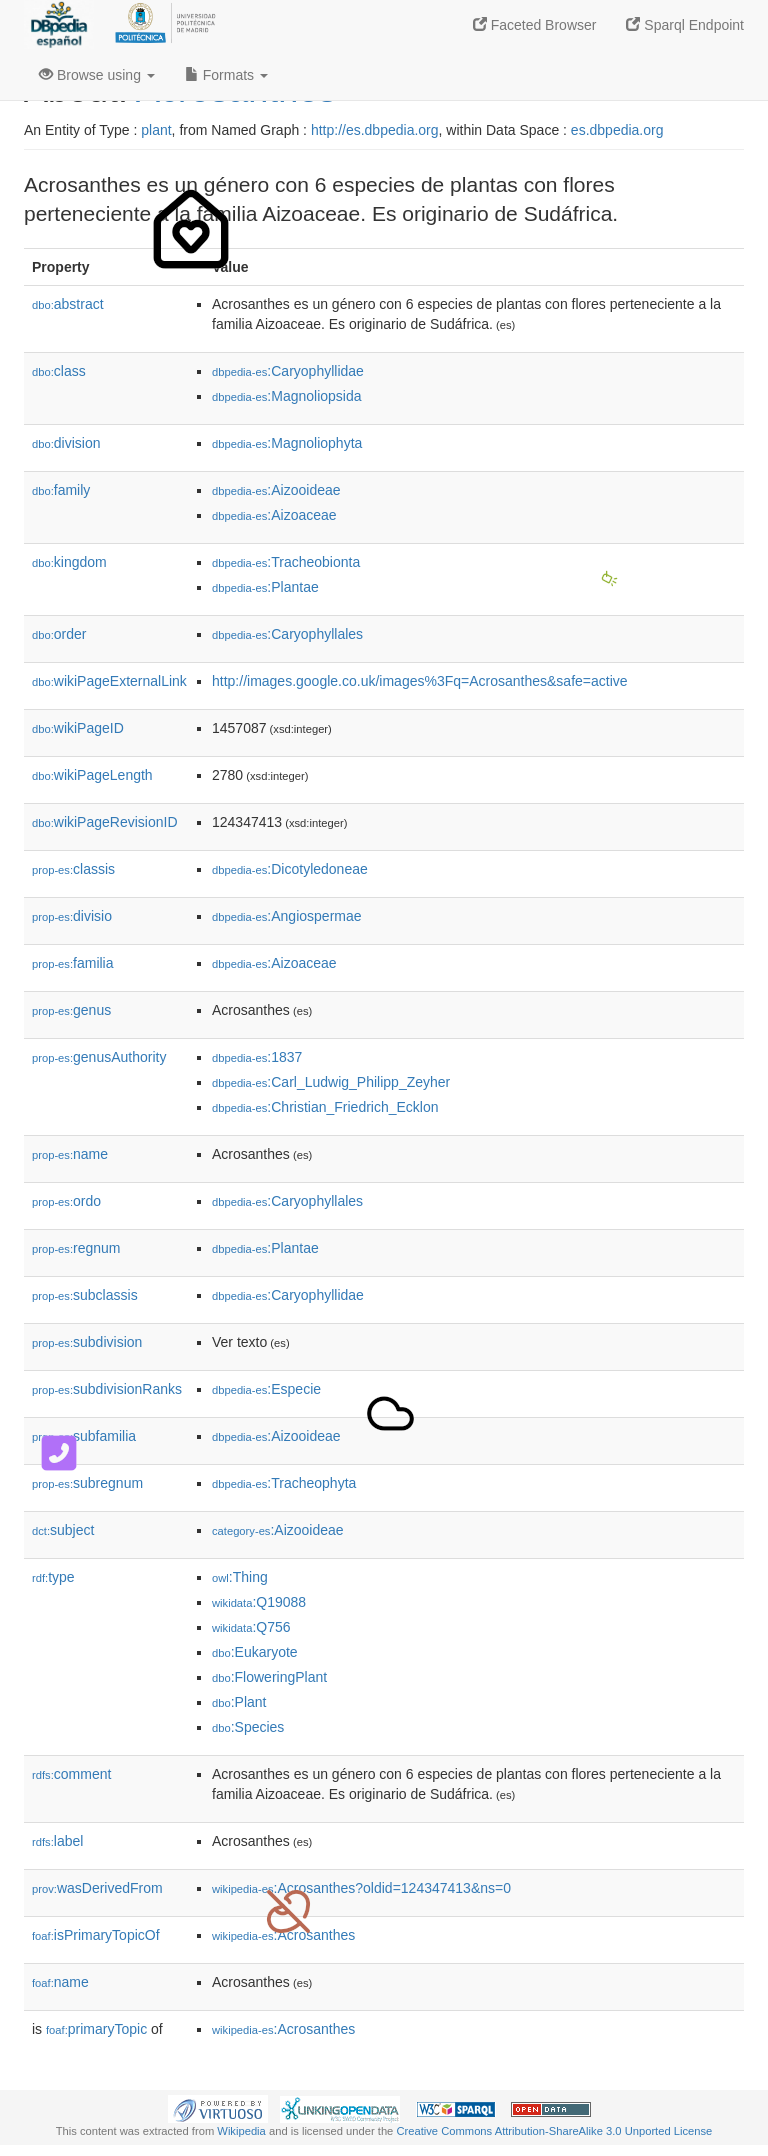 This screenshot has height=2156, width=768. I want to click on indicates item contains no beans or is bean-free, so click(288, 1911).